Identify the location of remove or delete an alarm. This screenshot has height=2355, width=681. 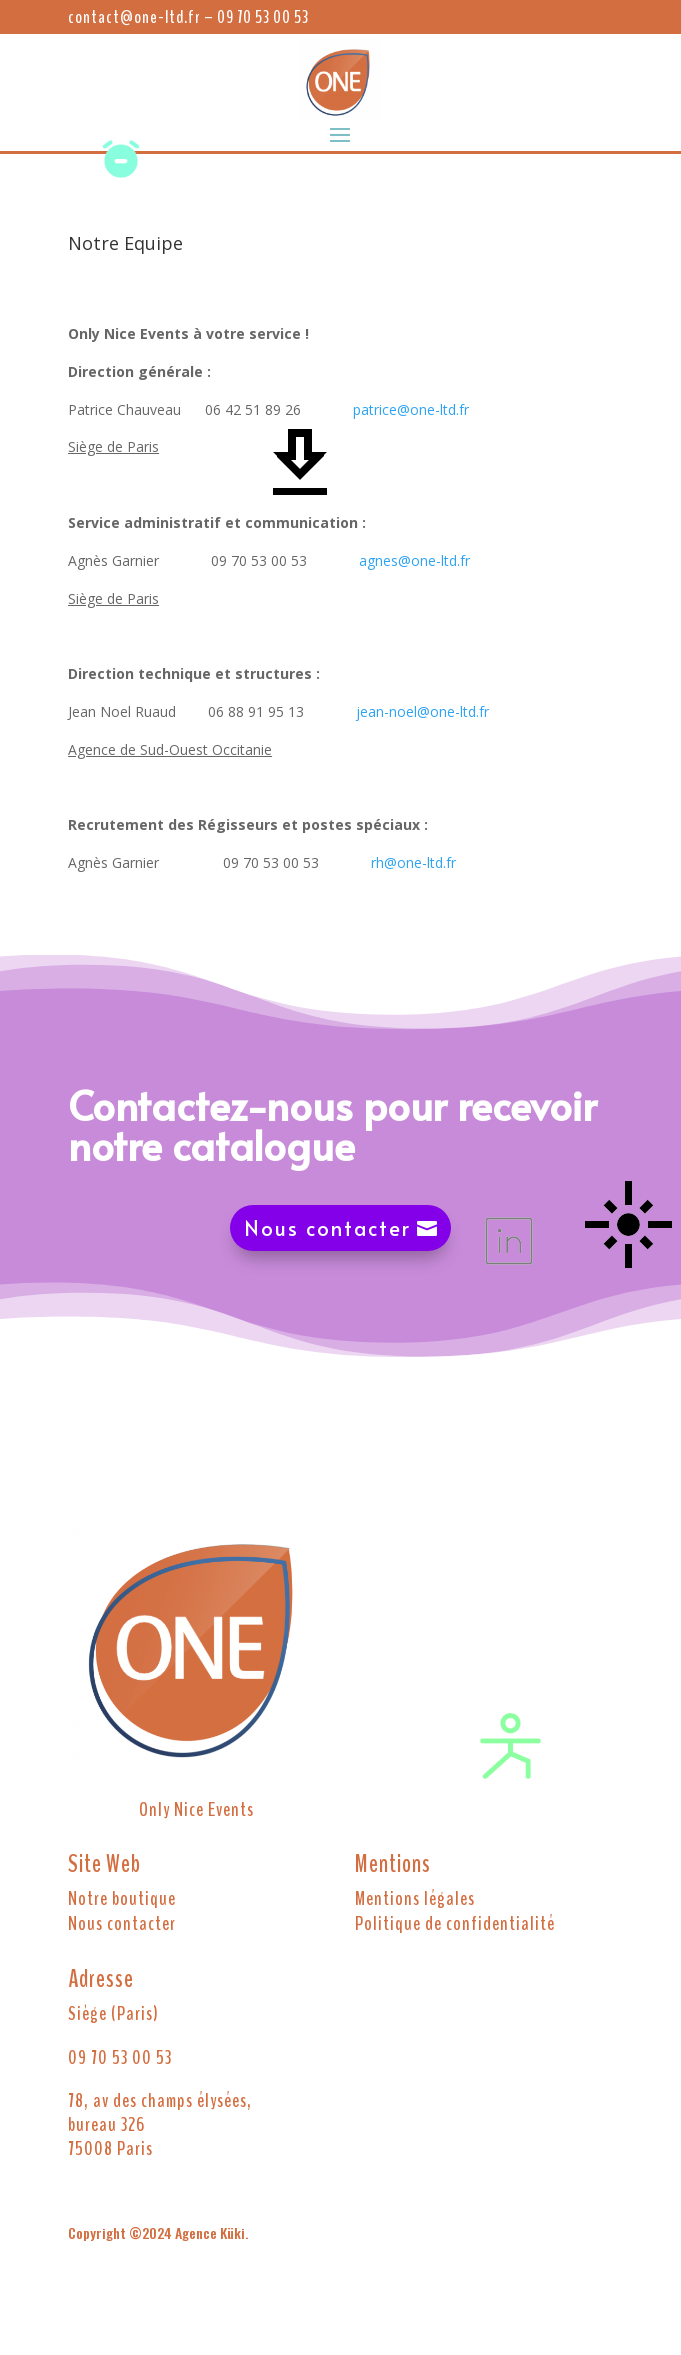
(121, 159).